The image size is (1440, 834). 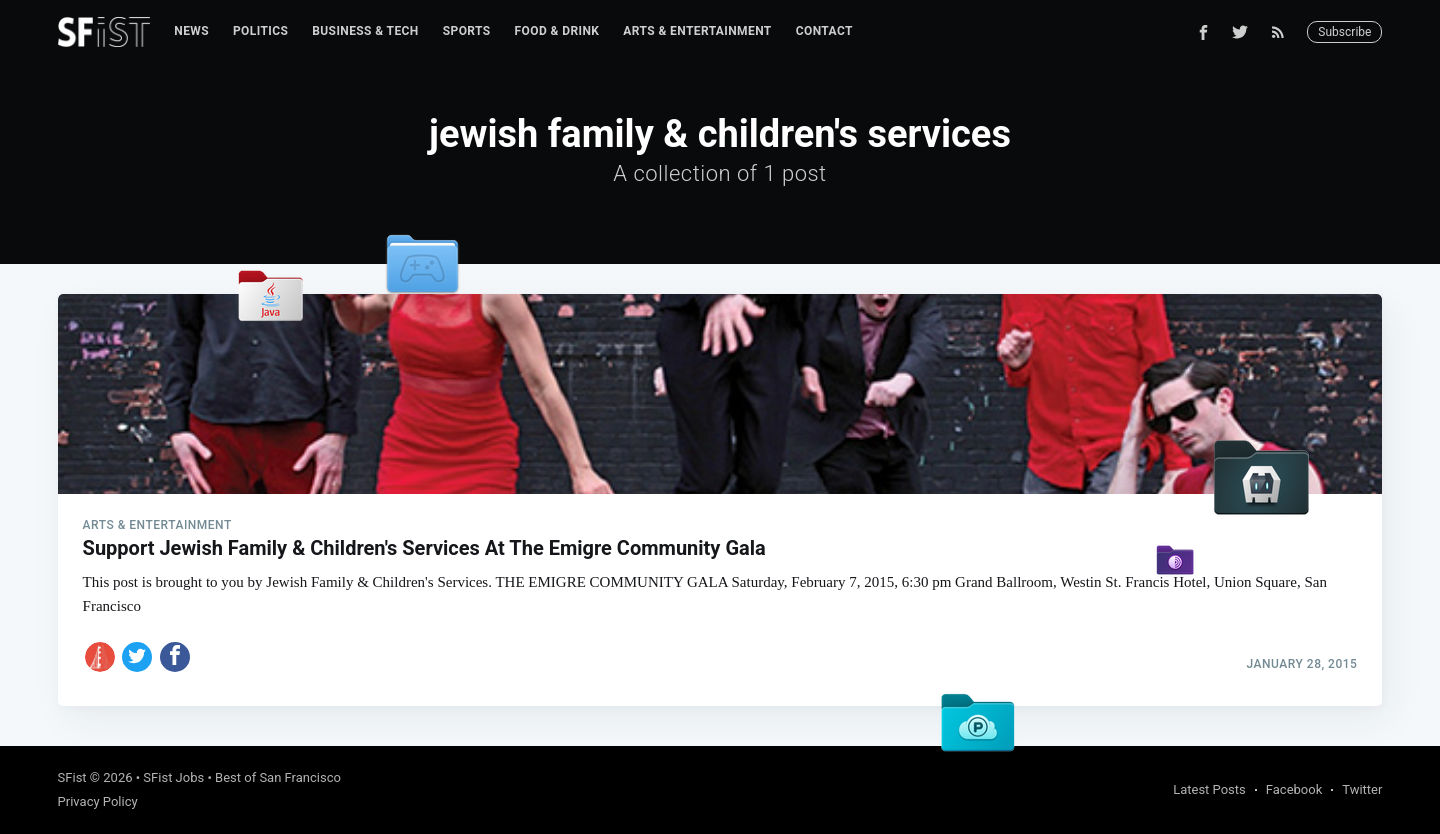 What do you see at coordinates (977, 724) in the screenshot?
I see `open pCloud folder` at bounding box center [977, 724].